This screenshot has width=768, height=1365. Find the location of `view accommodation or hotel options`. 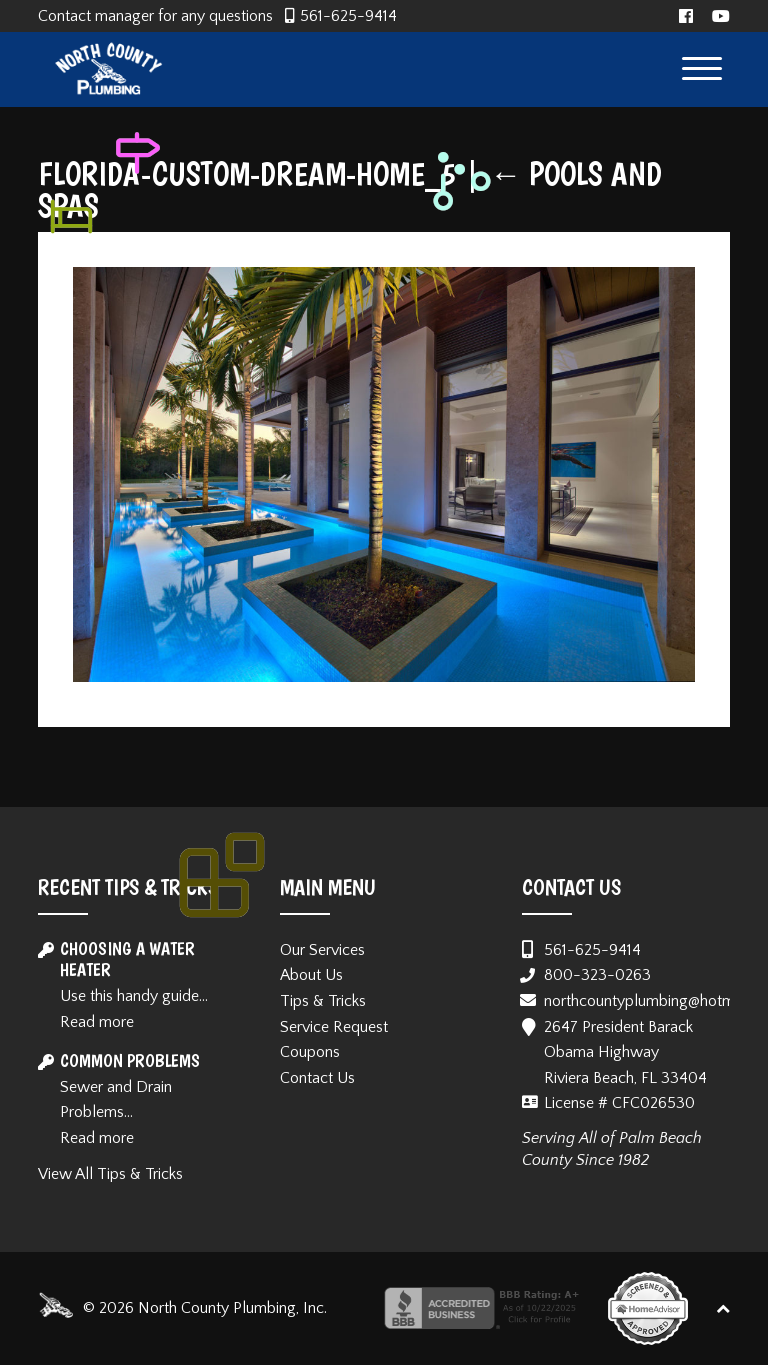

view accommodation or hotel options is located at coordinates (71, 216).